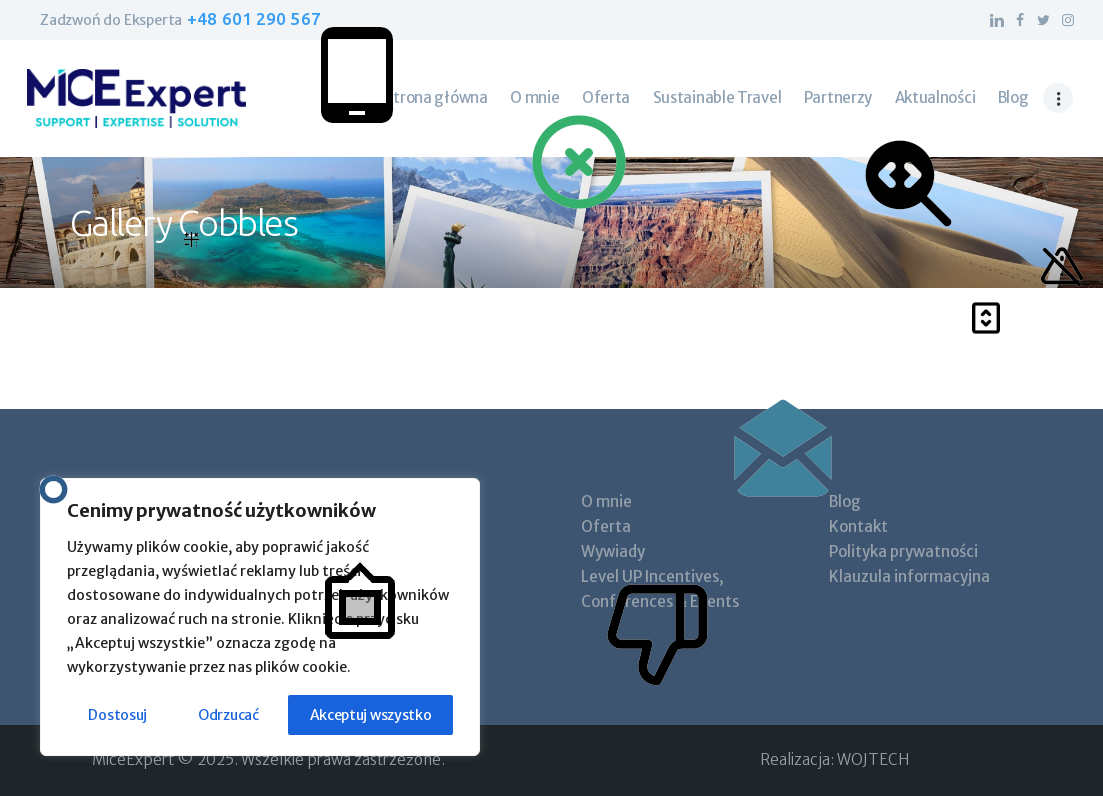 Image resolution: width=1103 pixels, height=796 pixels. I want to click on dismiss or disable warning notifications, so click(1062, 267).